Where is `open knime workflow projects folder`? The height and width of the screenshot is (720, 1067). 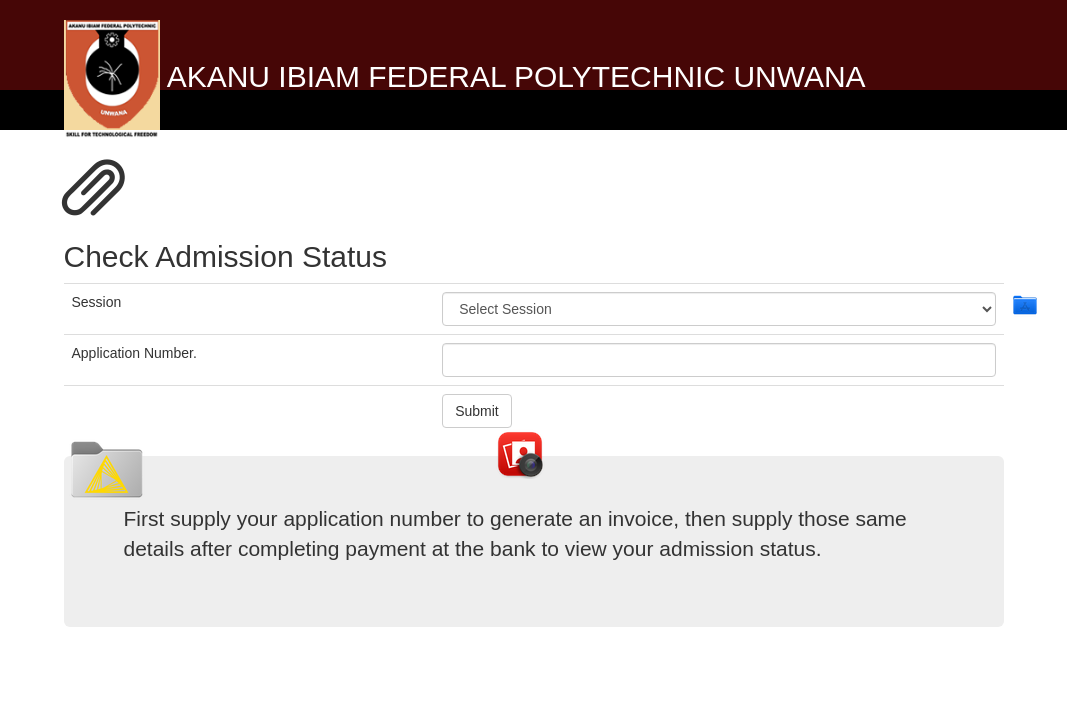
open knime workflow projects folder is located at coordinates (106, 471).